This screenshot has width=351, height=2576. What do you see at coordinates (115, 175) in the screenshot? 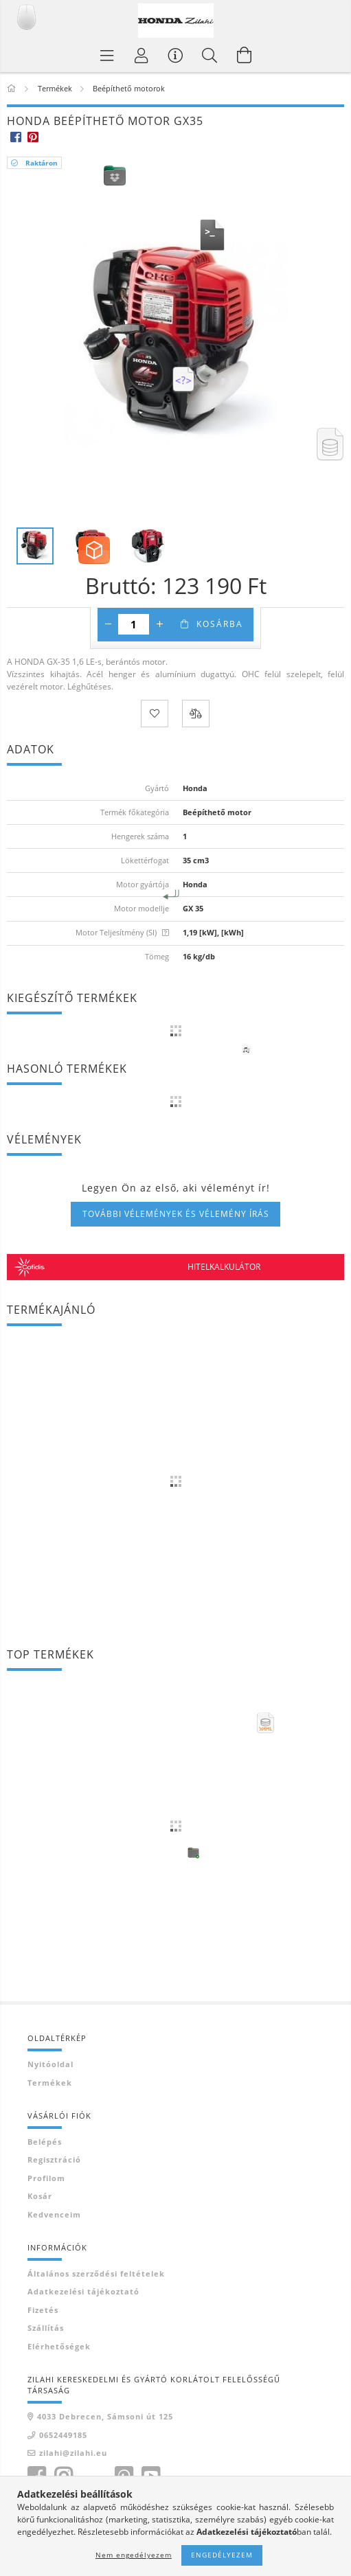
I see `open your dropbox synced folder` at bounding box center [115, 175].